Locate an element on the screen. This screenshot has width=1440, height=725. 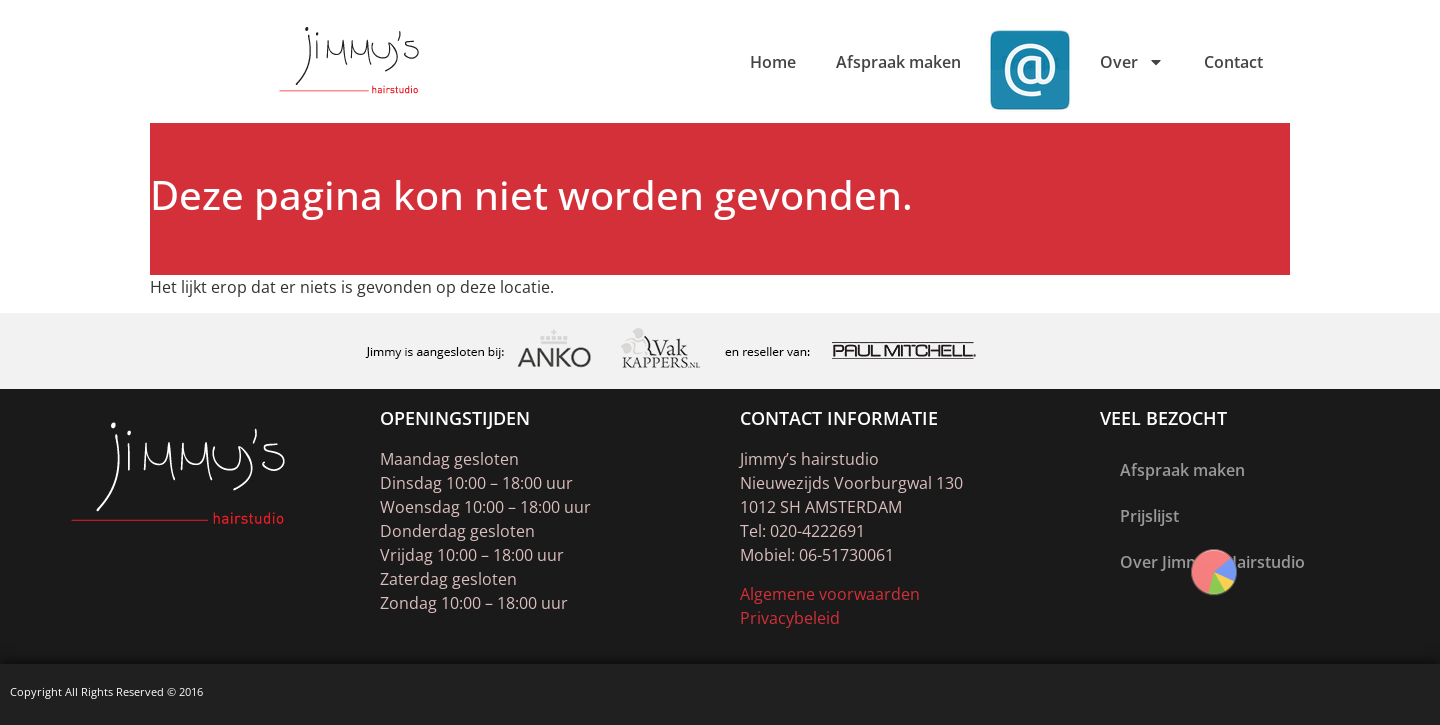
manage email account credentials is located at coordinates (1030, 70).